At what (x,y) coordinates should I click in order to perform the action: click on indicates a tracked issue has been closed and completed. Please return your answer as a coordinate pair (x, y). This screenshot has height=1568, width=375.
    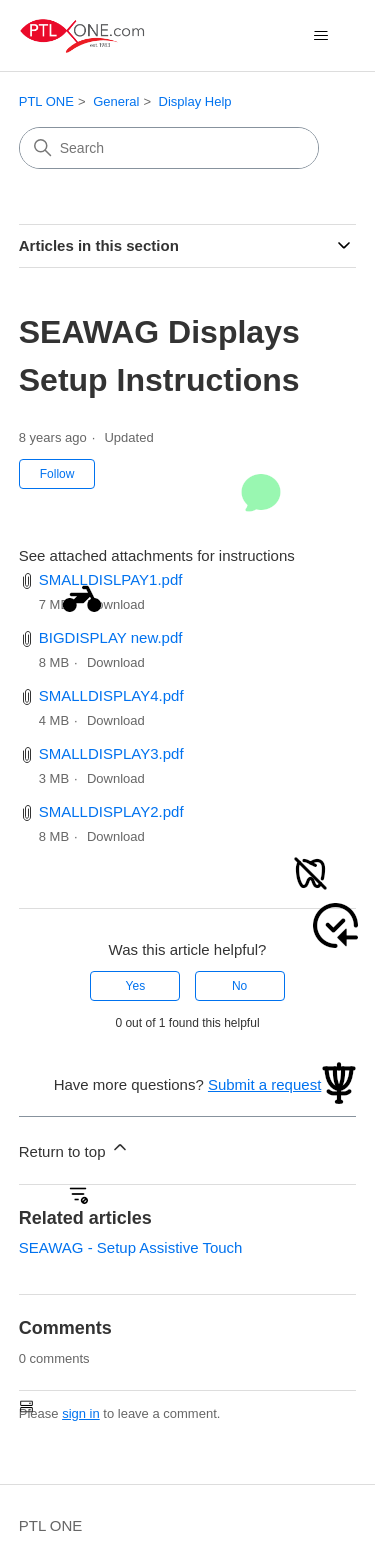
    Looking at the image, I should click on (335, 925).